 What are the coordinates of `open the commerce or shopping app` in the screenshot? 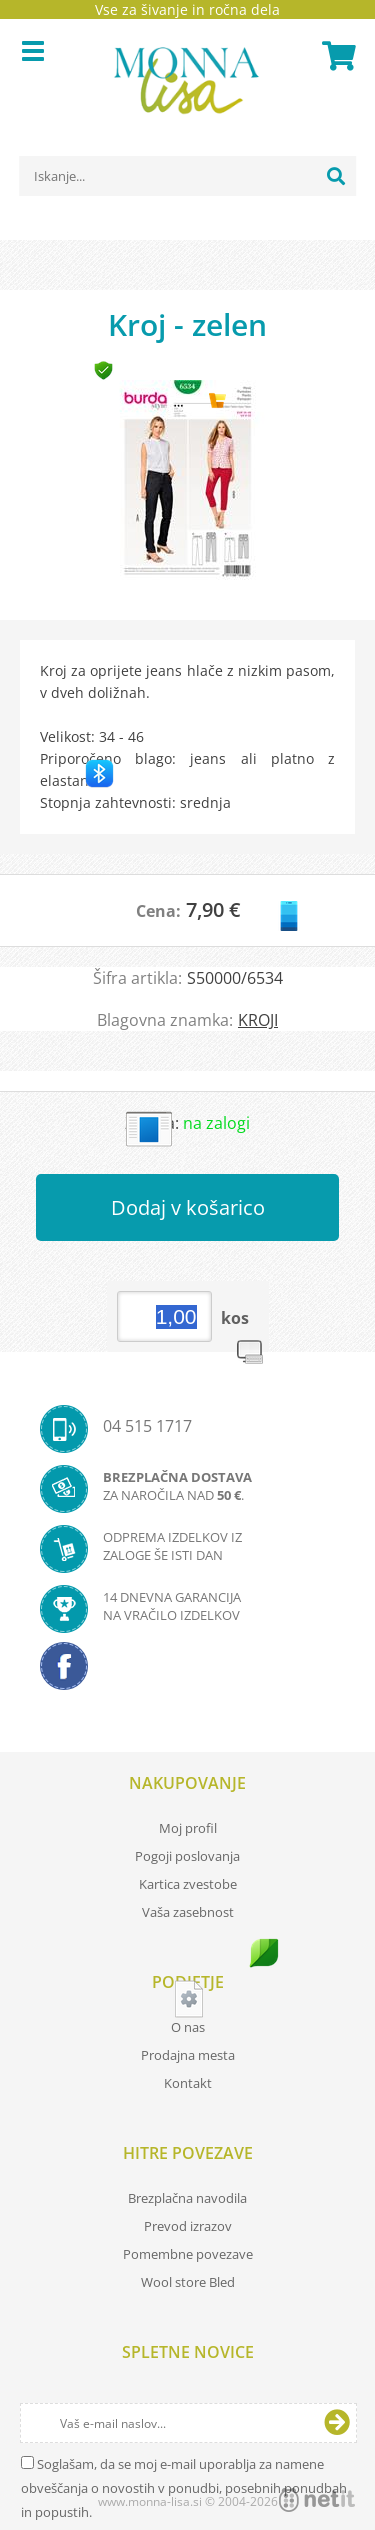 It's located at (217, 400).